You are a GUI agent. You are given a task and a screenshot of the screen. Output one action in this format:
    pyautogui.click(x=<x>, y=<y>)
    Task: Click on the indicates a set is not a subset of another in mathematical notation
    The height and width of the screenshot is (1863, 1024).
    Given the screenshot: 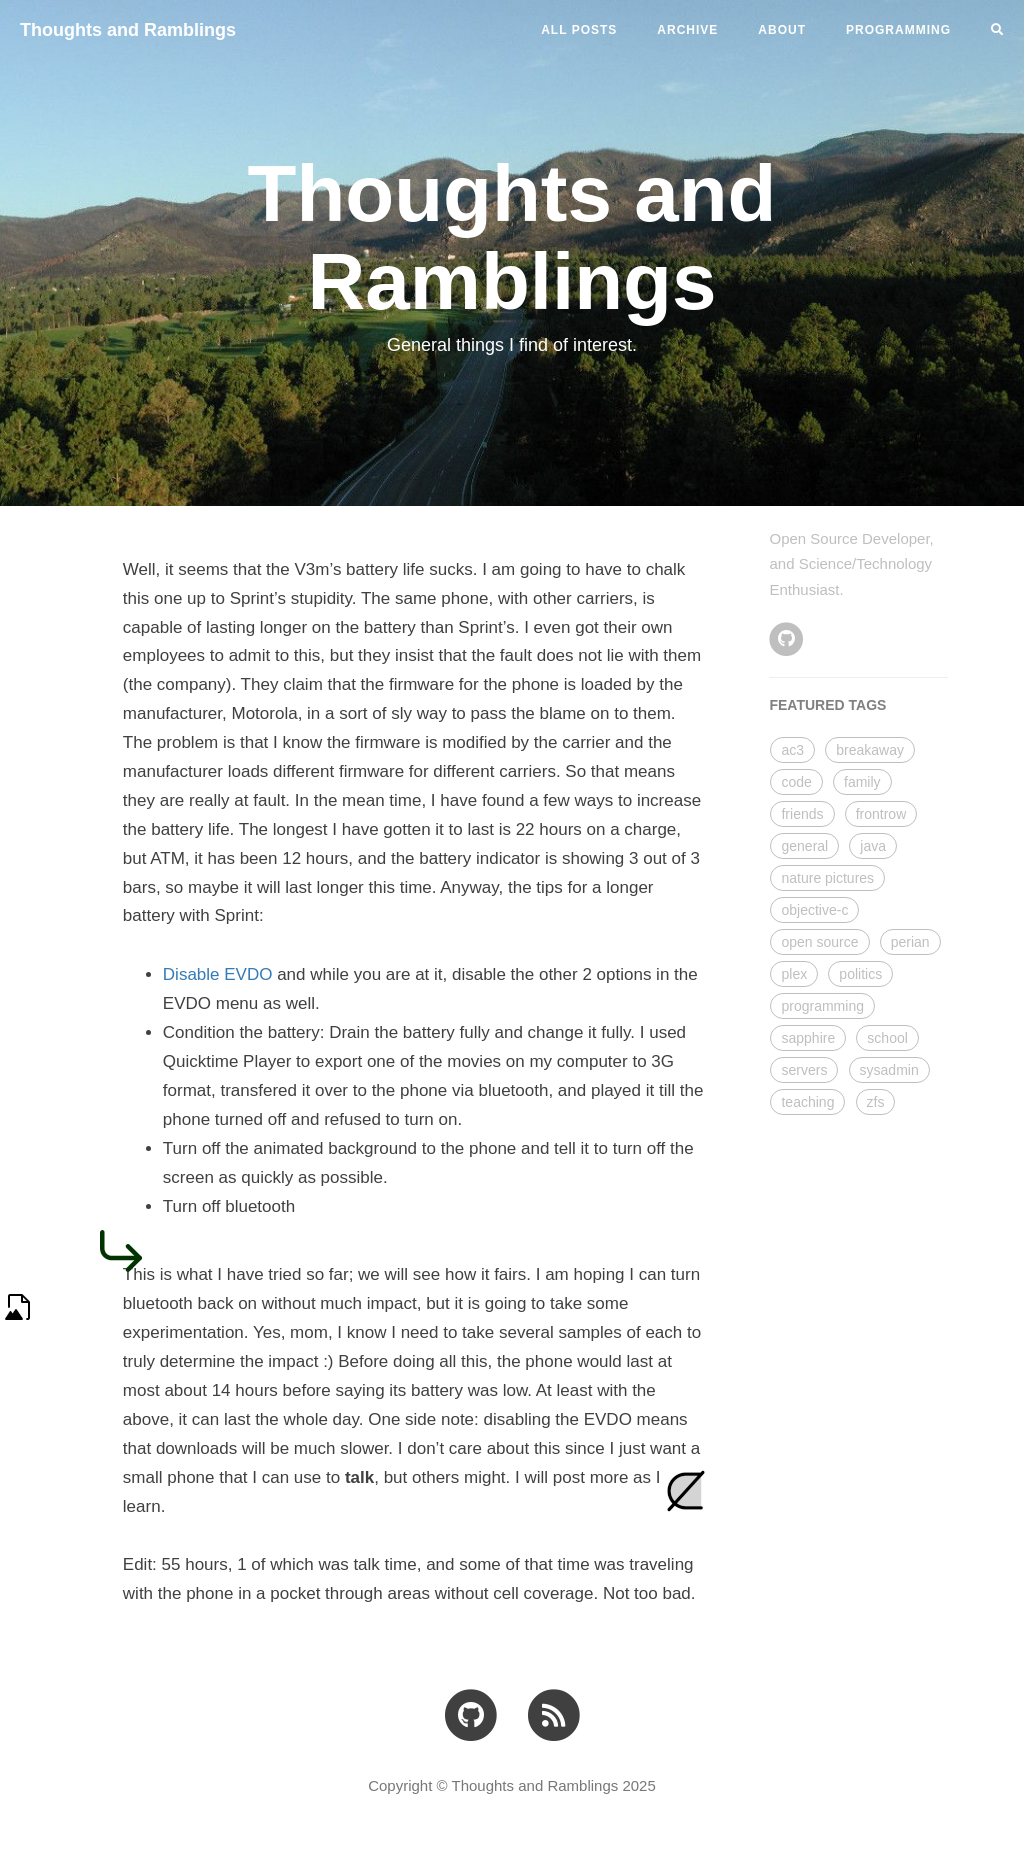 What is the action you would take?
    pyautogui.click(x=686, y=1491)
    